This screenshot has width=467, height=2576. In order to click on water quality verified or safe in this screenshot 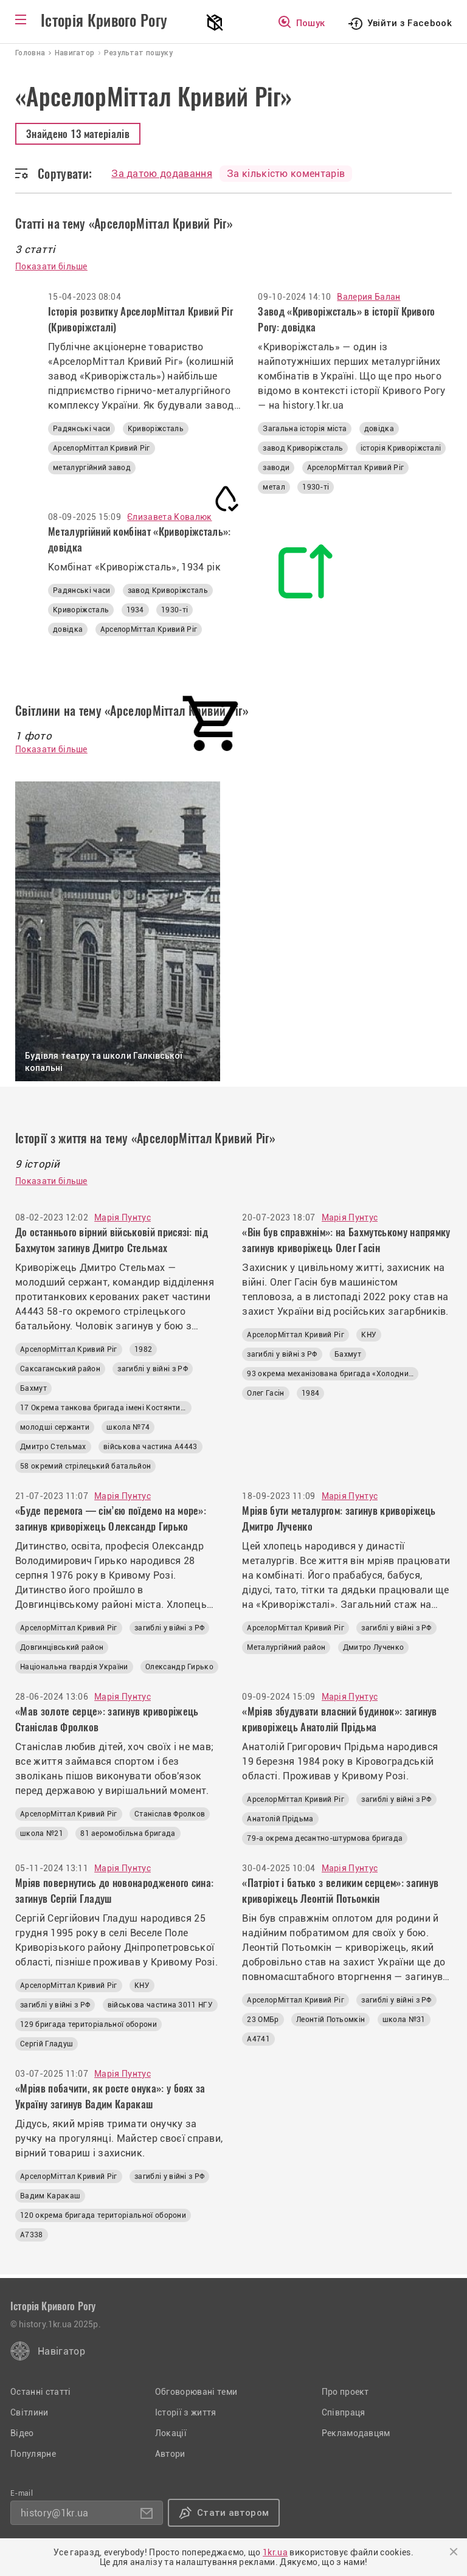, I will do `click(226, 499)`.